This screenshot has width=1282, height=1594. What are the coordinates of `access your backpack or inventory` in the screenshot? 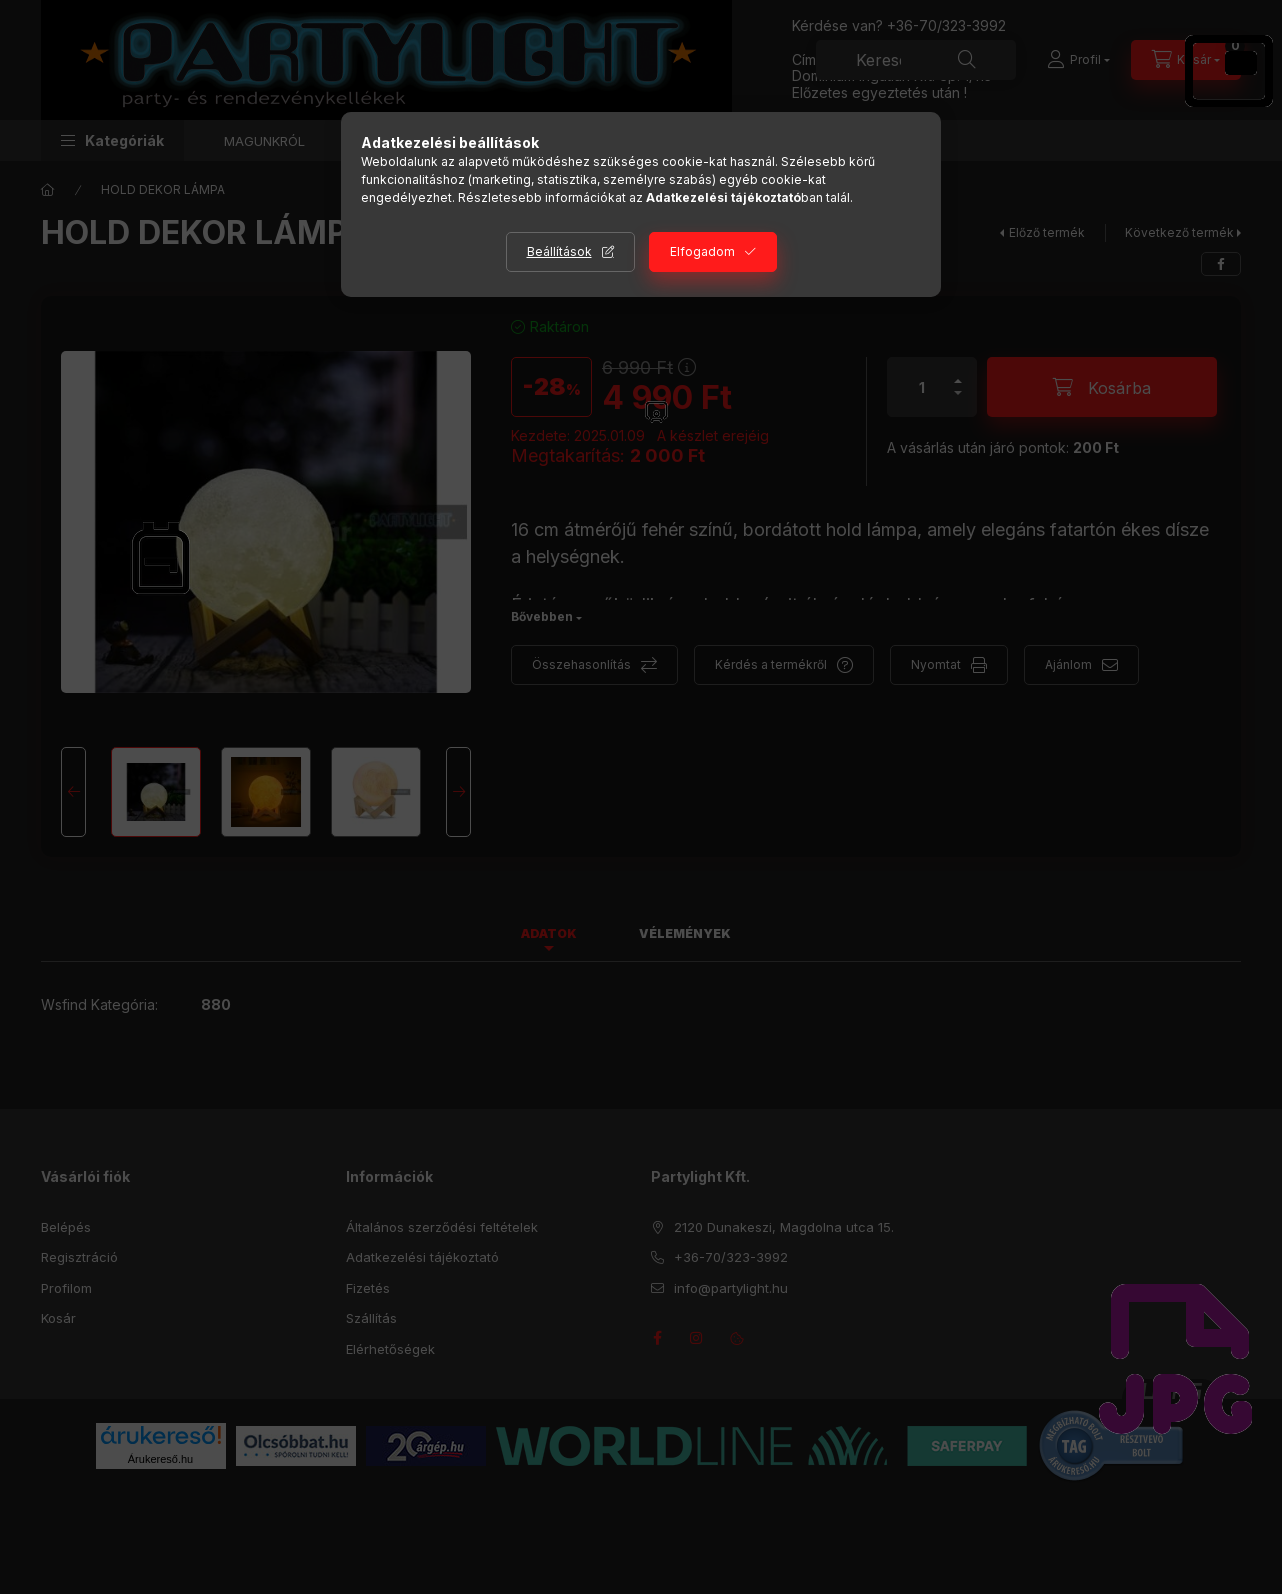 It's located at (161, 558).